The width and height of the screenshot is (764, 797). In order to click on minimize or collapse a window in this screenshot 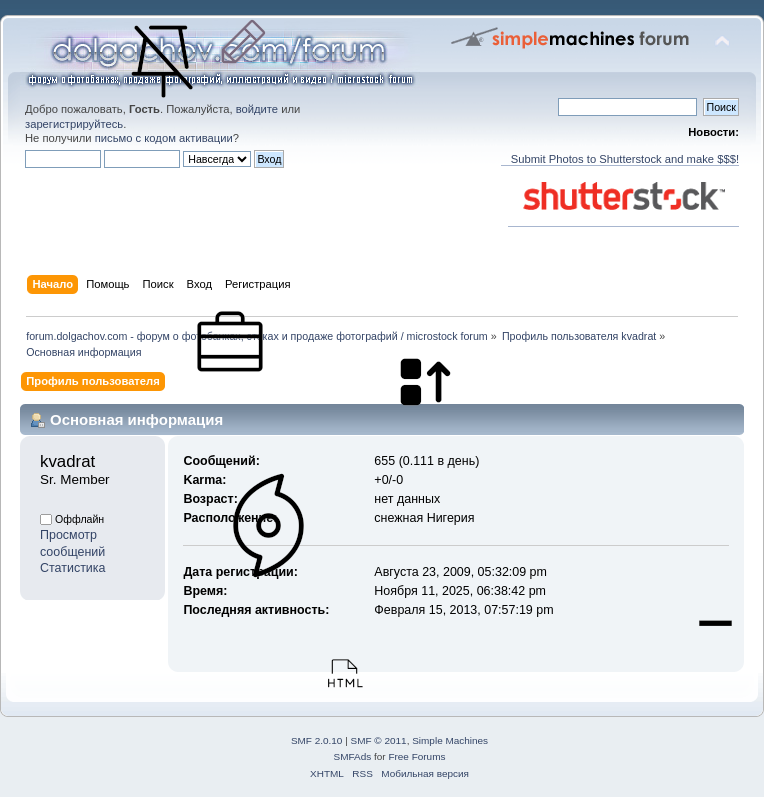, I will do `click(715, 620)`.